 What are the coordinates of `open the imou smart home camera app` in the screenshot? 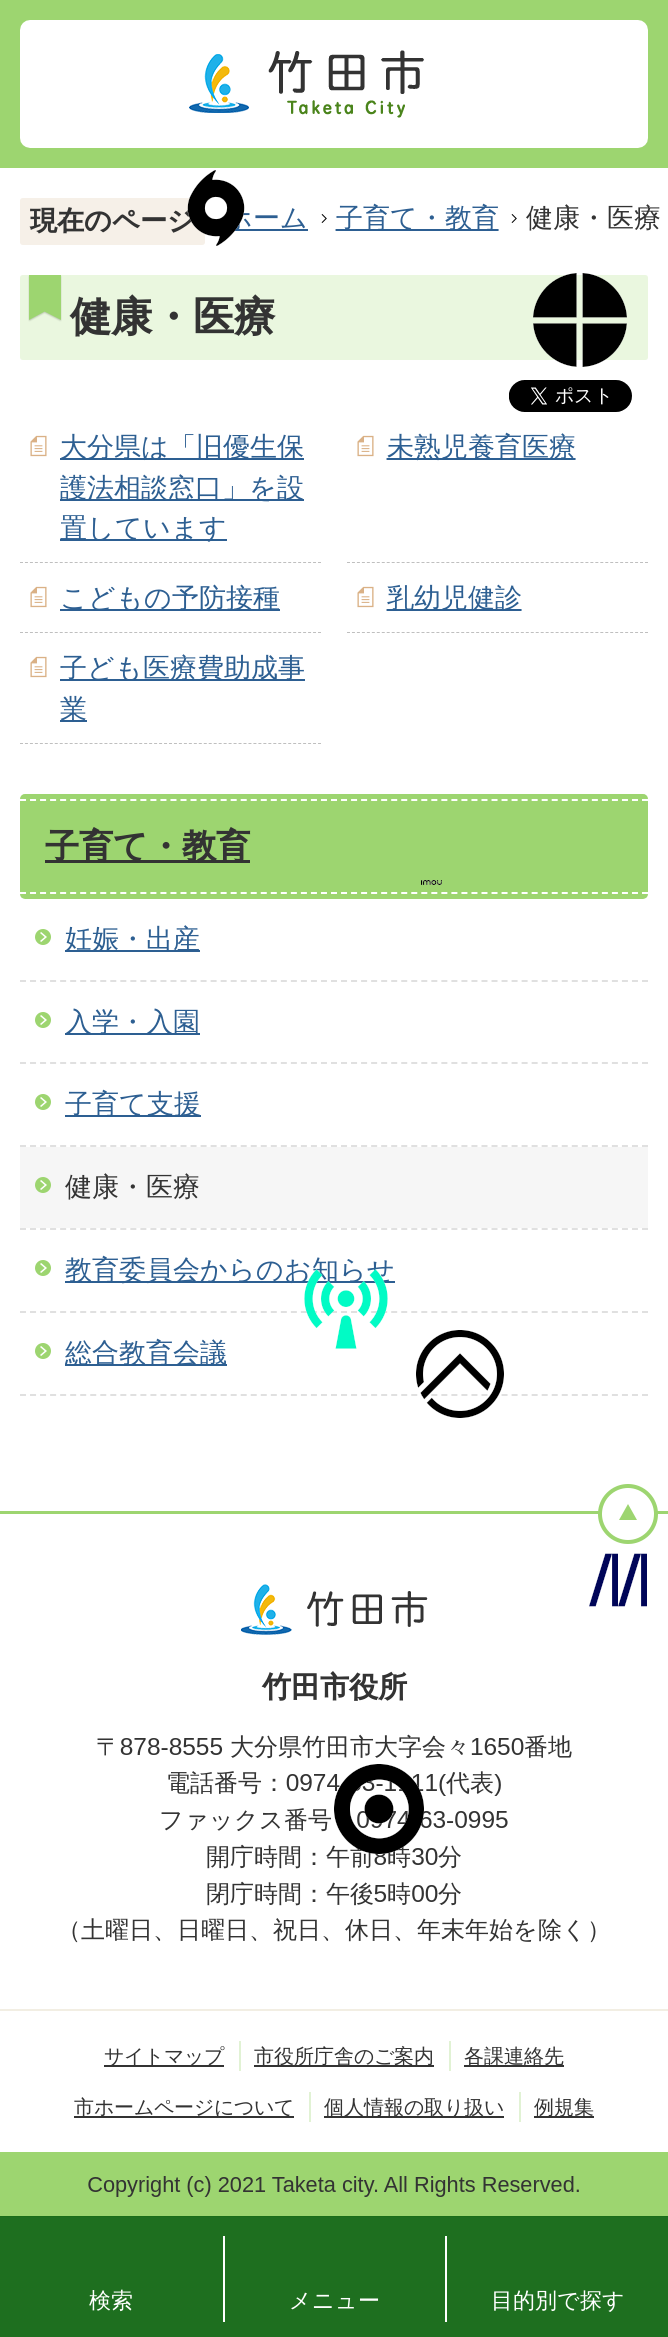 It's located at (431, 882).